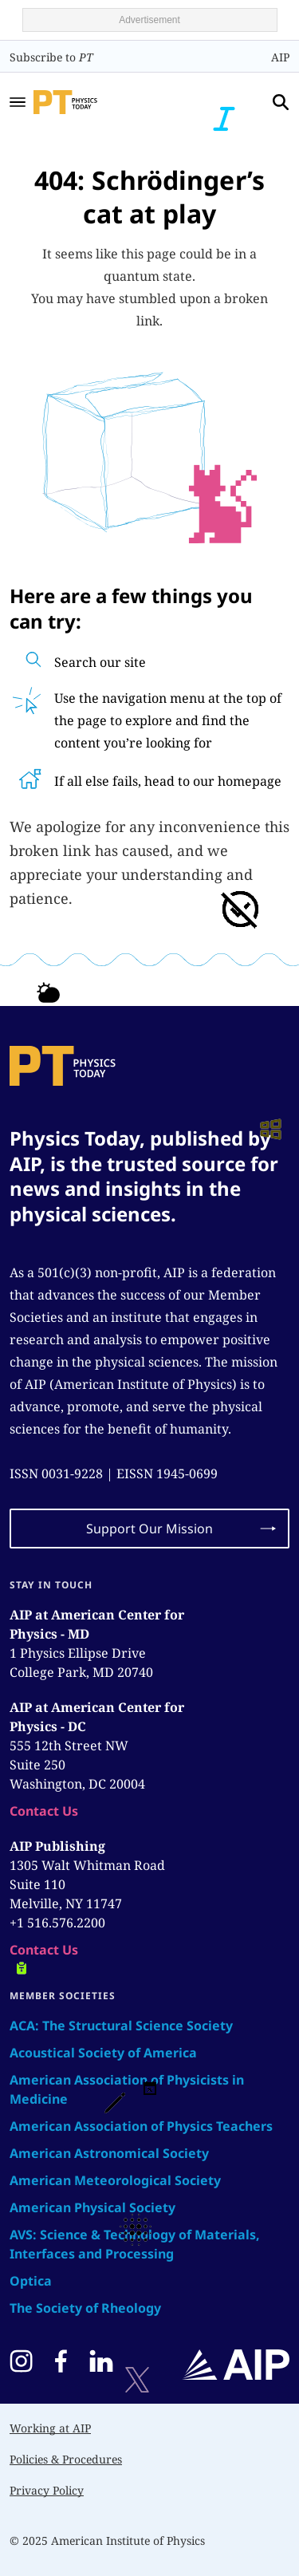 The image size is (299, 2576). Describe the element at coordinates (224, 119) in the screenshot. I see `apply italic formatting to selected text` at that location.